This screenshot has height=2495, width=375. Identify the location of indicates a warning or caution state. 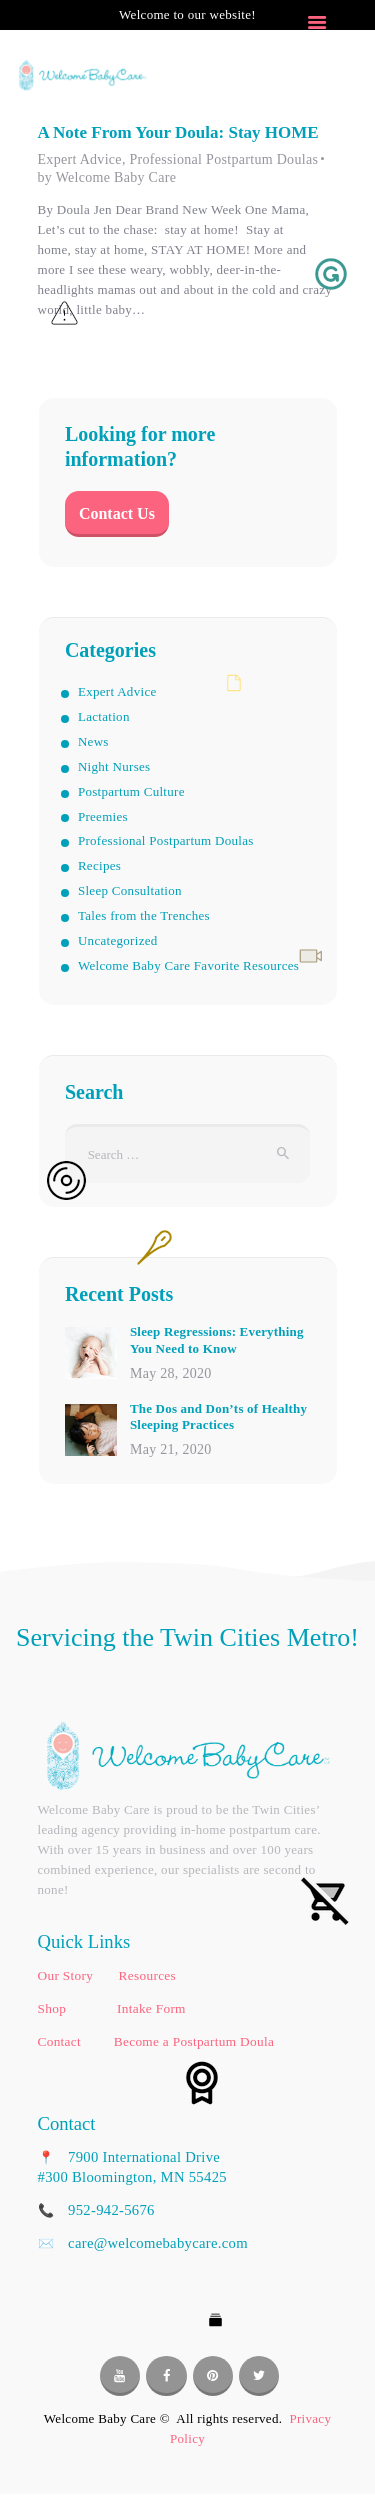
(64, 313).